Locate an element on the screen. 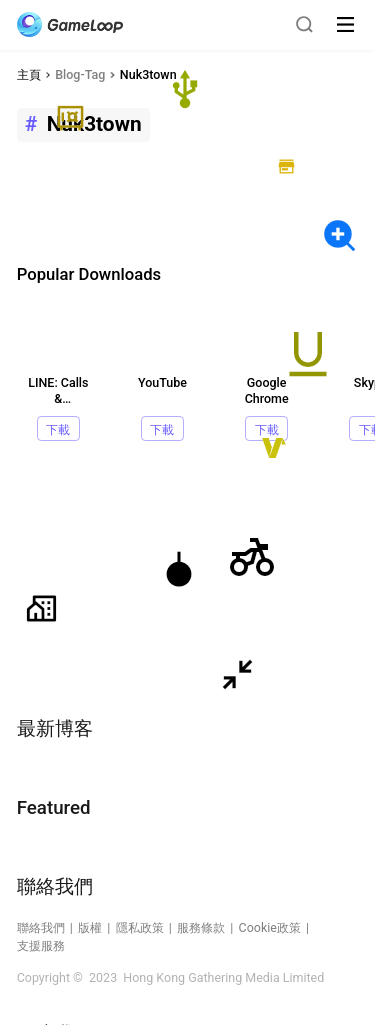 The height and width of the screenshot is (1025, 375). select motorcycle as transportation mode is located at coordinates (252, 556).